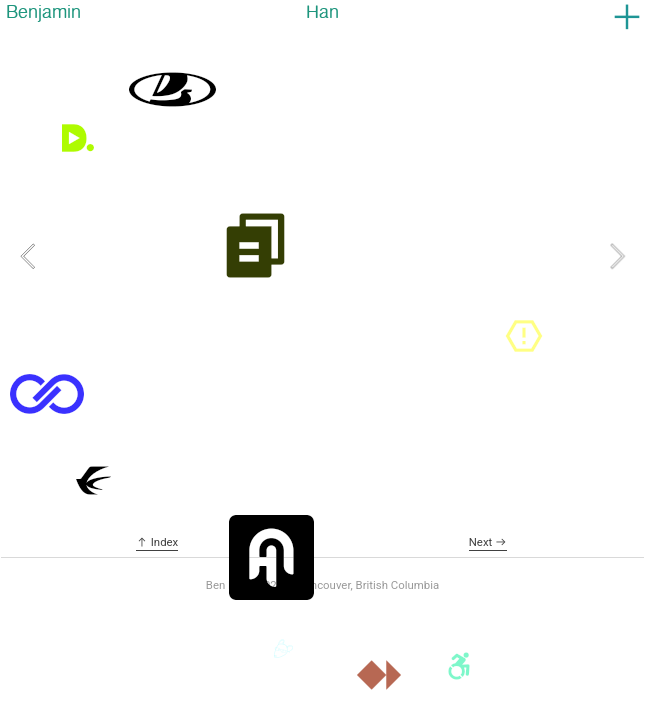  Describe the element at coordinates (379, 675) in the screenshot. I see `paysafe payment method option` at that location.